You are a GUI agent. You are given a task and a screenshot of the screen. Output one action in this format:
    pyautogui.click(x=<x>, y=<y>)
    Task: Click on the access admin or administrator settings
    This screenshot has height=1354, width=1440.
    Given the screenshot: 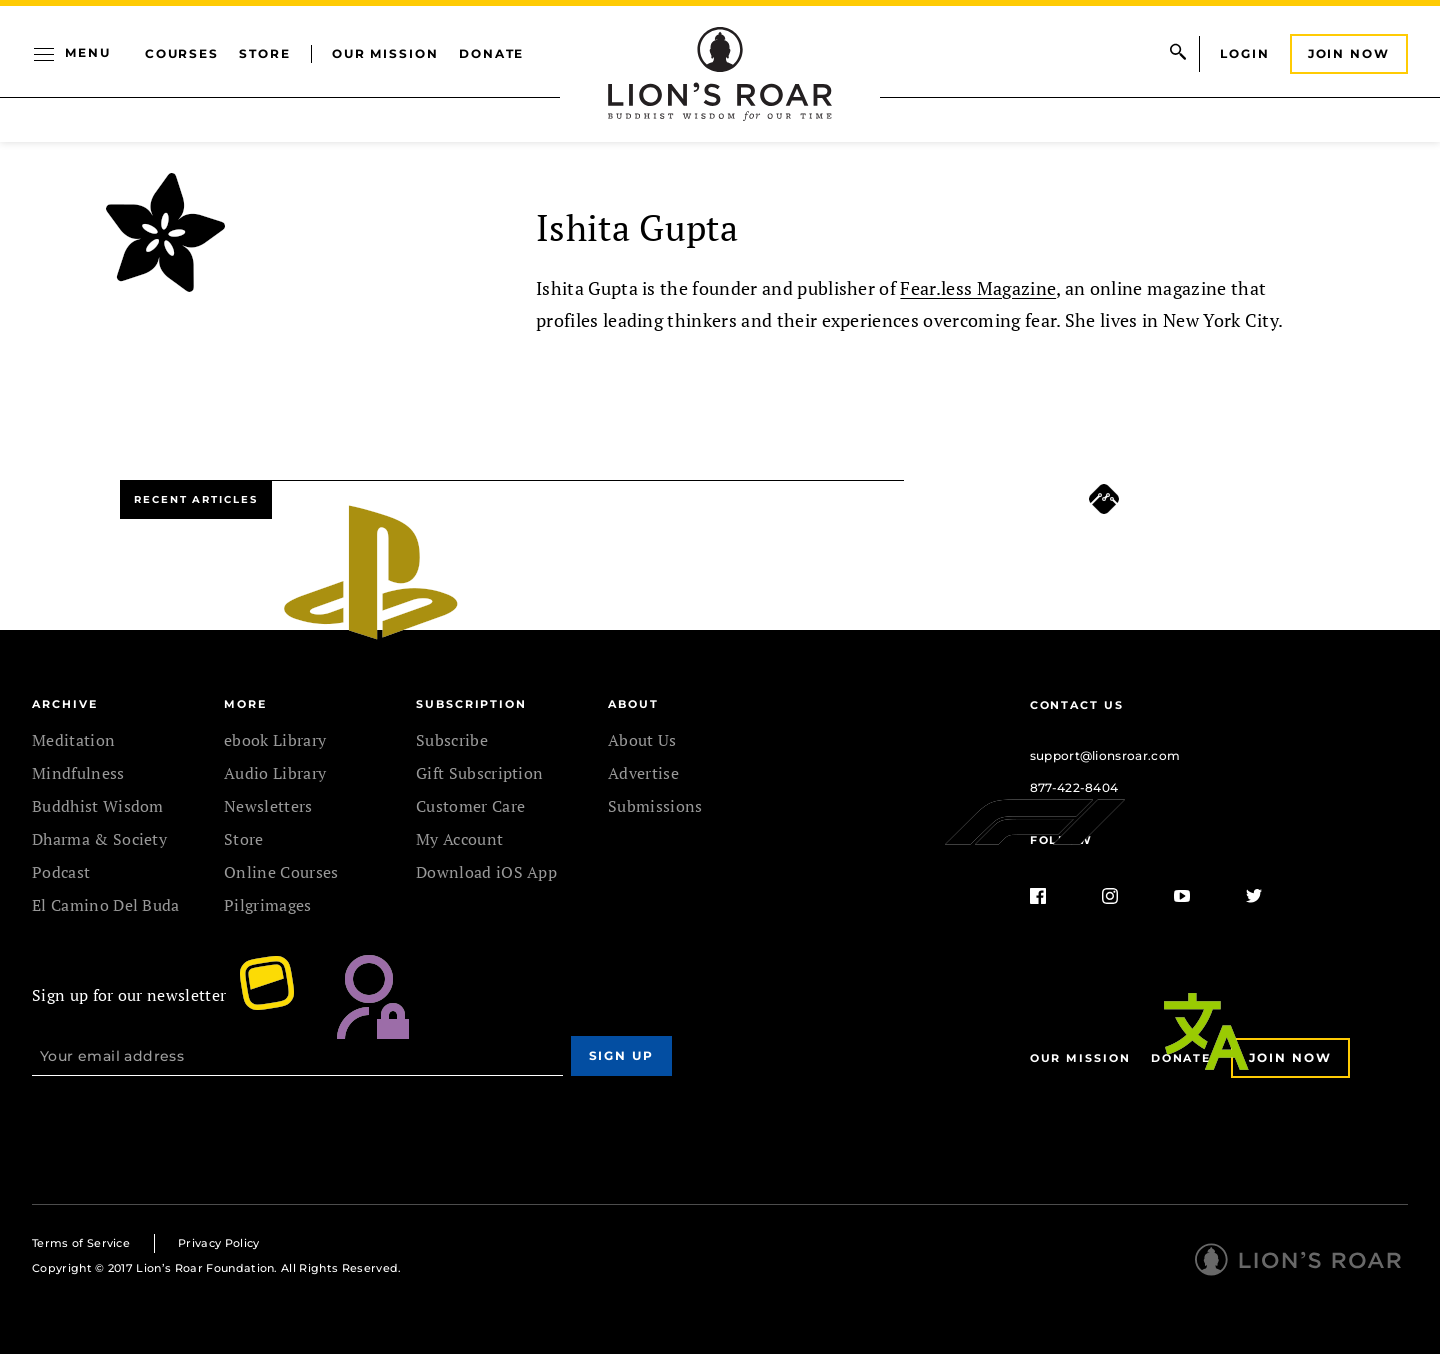 What is the action you would take?
    pyautogui.click(x=369, y=999)
    